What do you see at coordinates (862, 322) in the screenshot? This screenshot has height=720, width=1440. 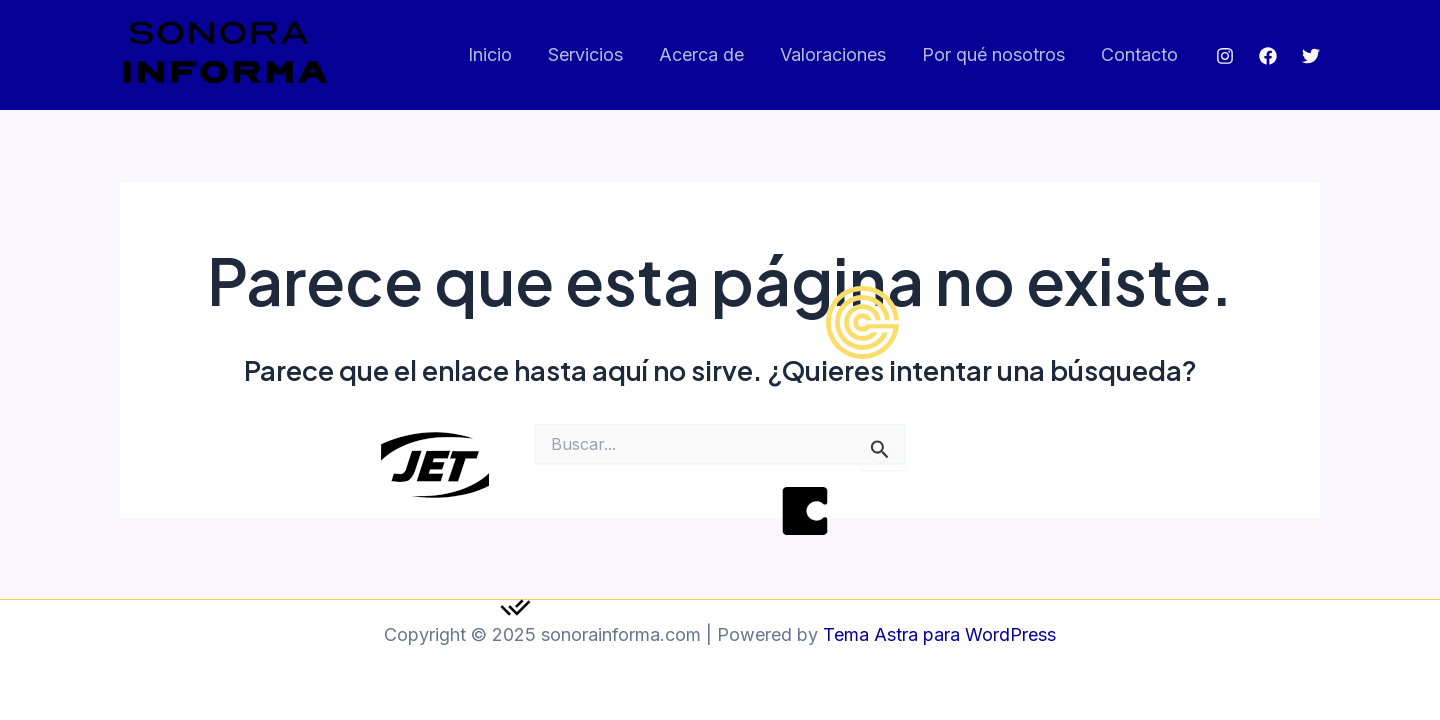 I see `greptimedb logo` at bounding box center [862, 322].